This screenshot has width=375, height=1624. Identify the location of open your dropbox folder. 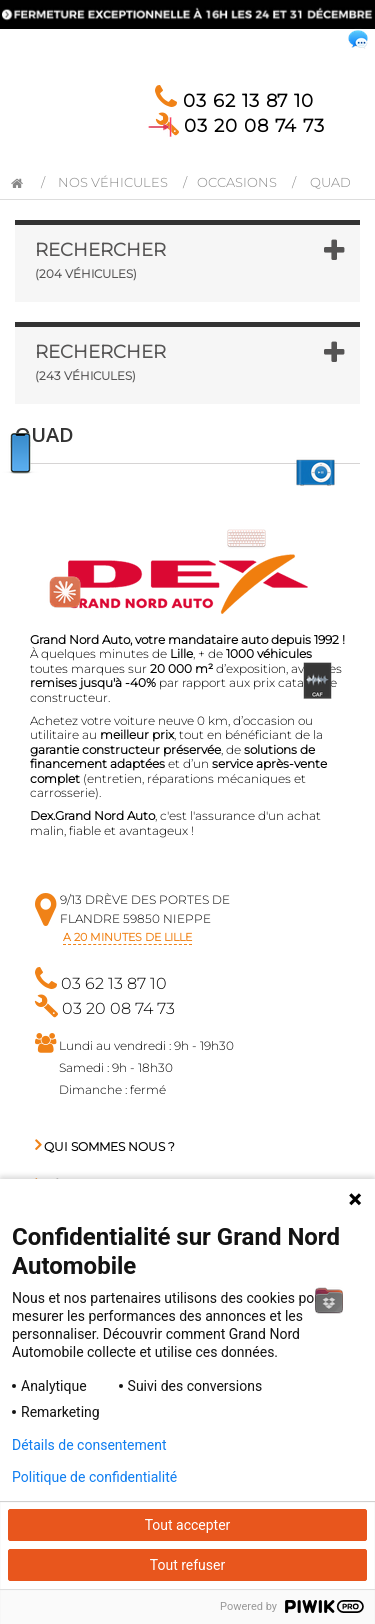
(329, 1300).